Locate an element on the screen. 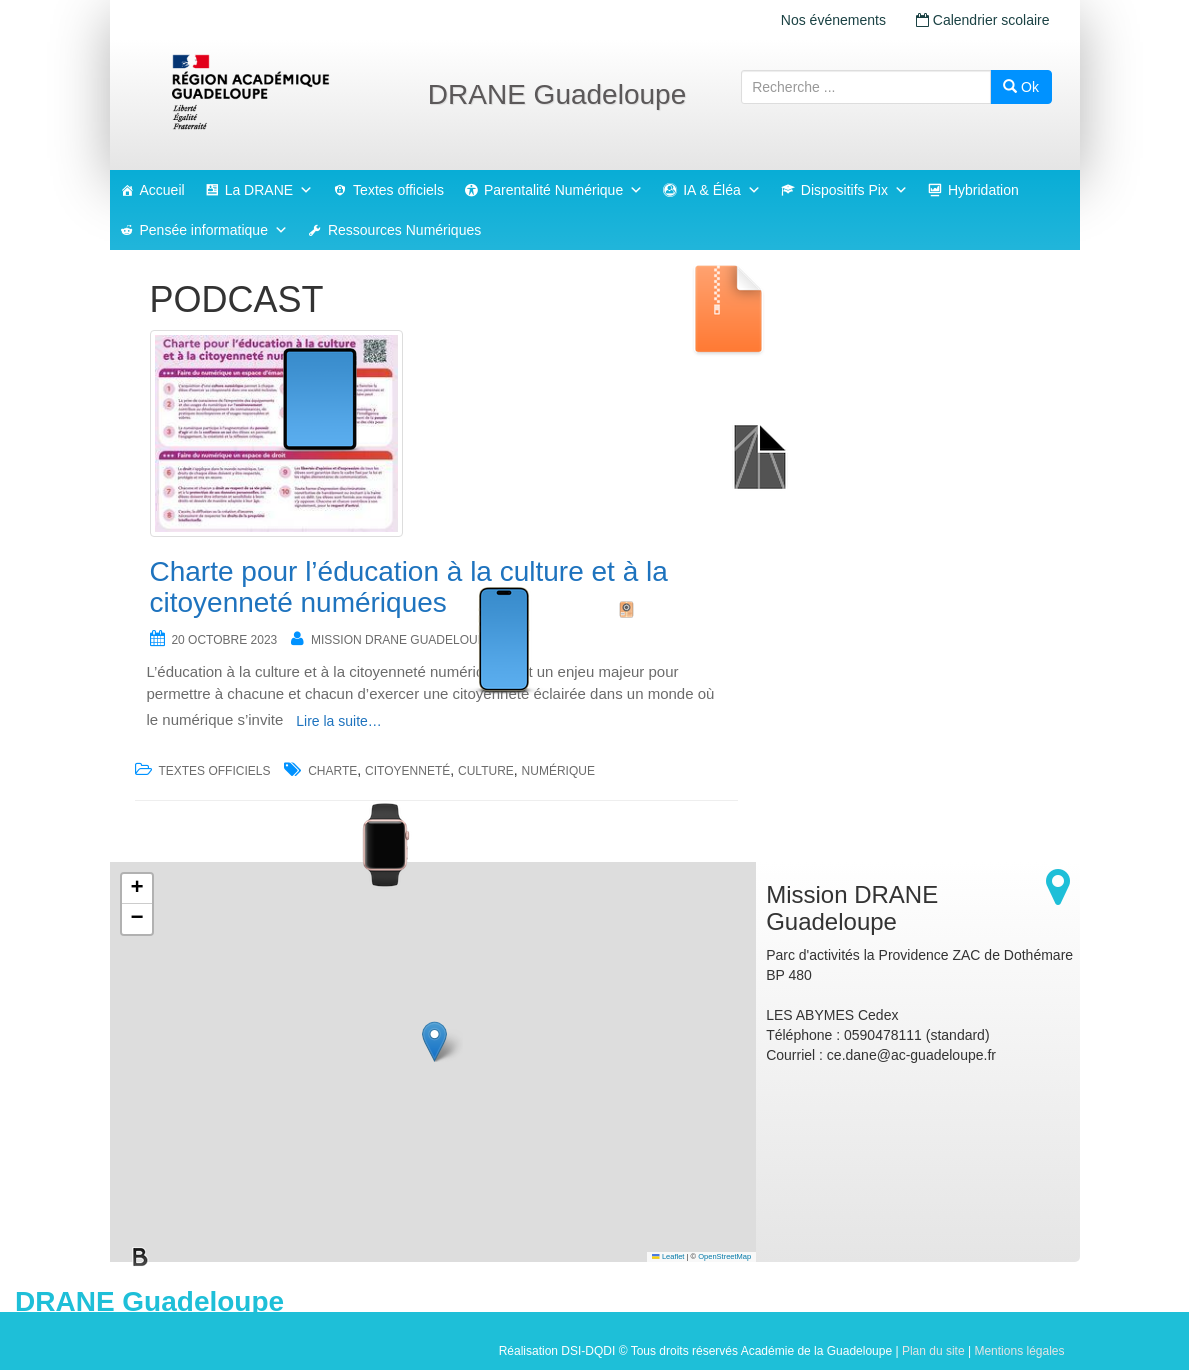 The width and height of the screenshot is (1189, 1370). indicates package manager is processing is located at coordinates (626, 609).